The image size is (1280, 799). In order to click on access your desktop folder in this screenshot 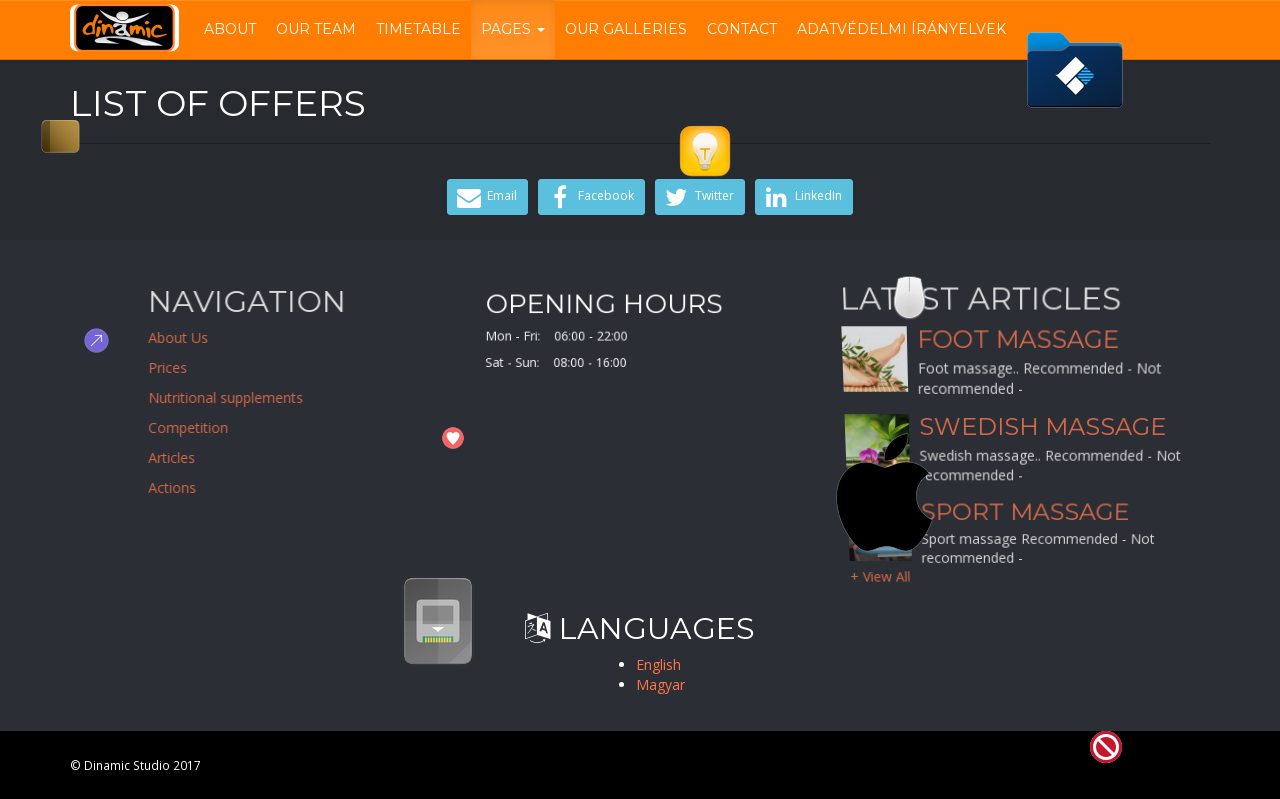, I will do `click(60, 135)`.